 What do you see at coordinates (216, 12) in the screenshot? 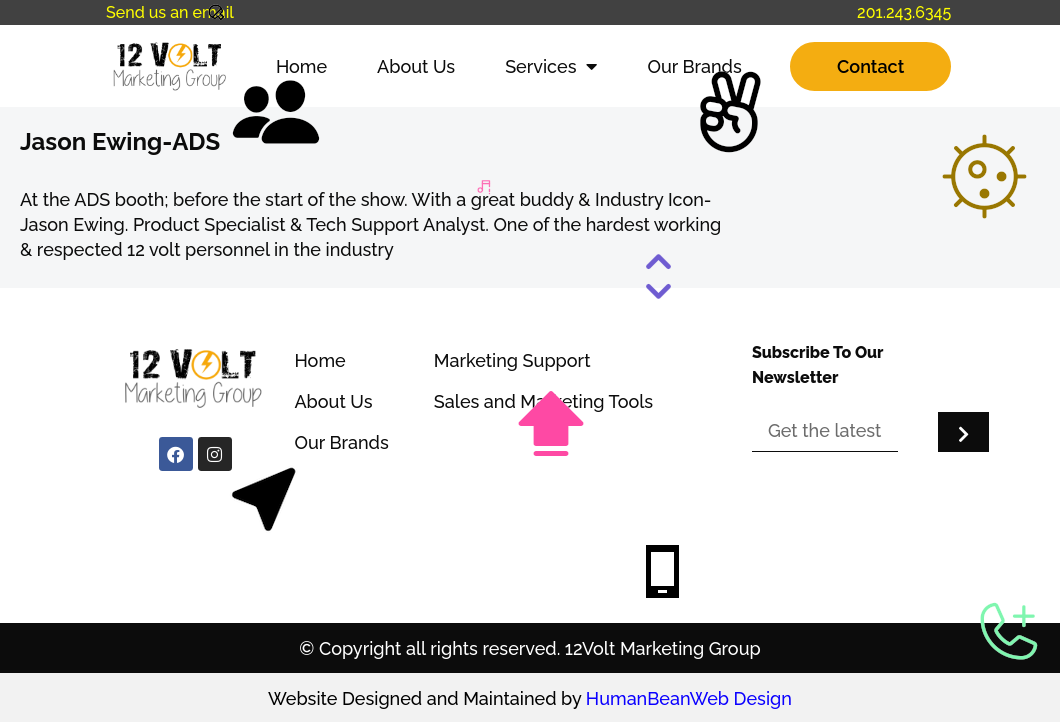
I see `access ping pong or table tennis game` at bounding box center [216, 12].